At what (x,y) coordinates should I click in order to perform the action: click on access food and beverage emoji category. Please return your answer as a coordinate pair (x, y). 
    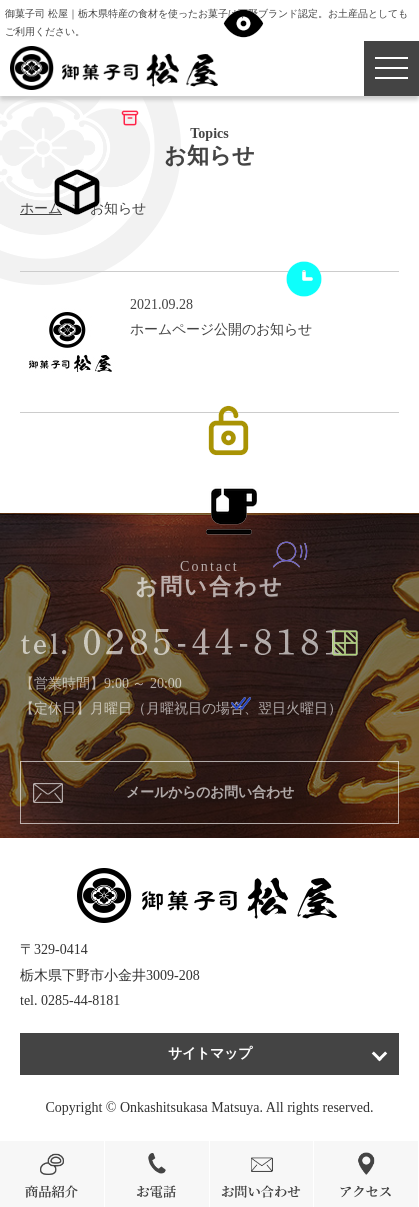
    Looking at the image, I should click on (231, 511).